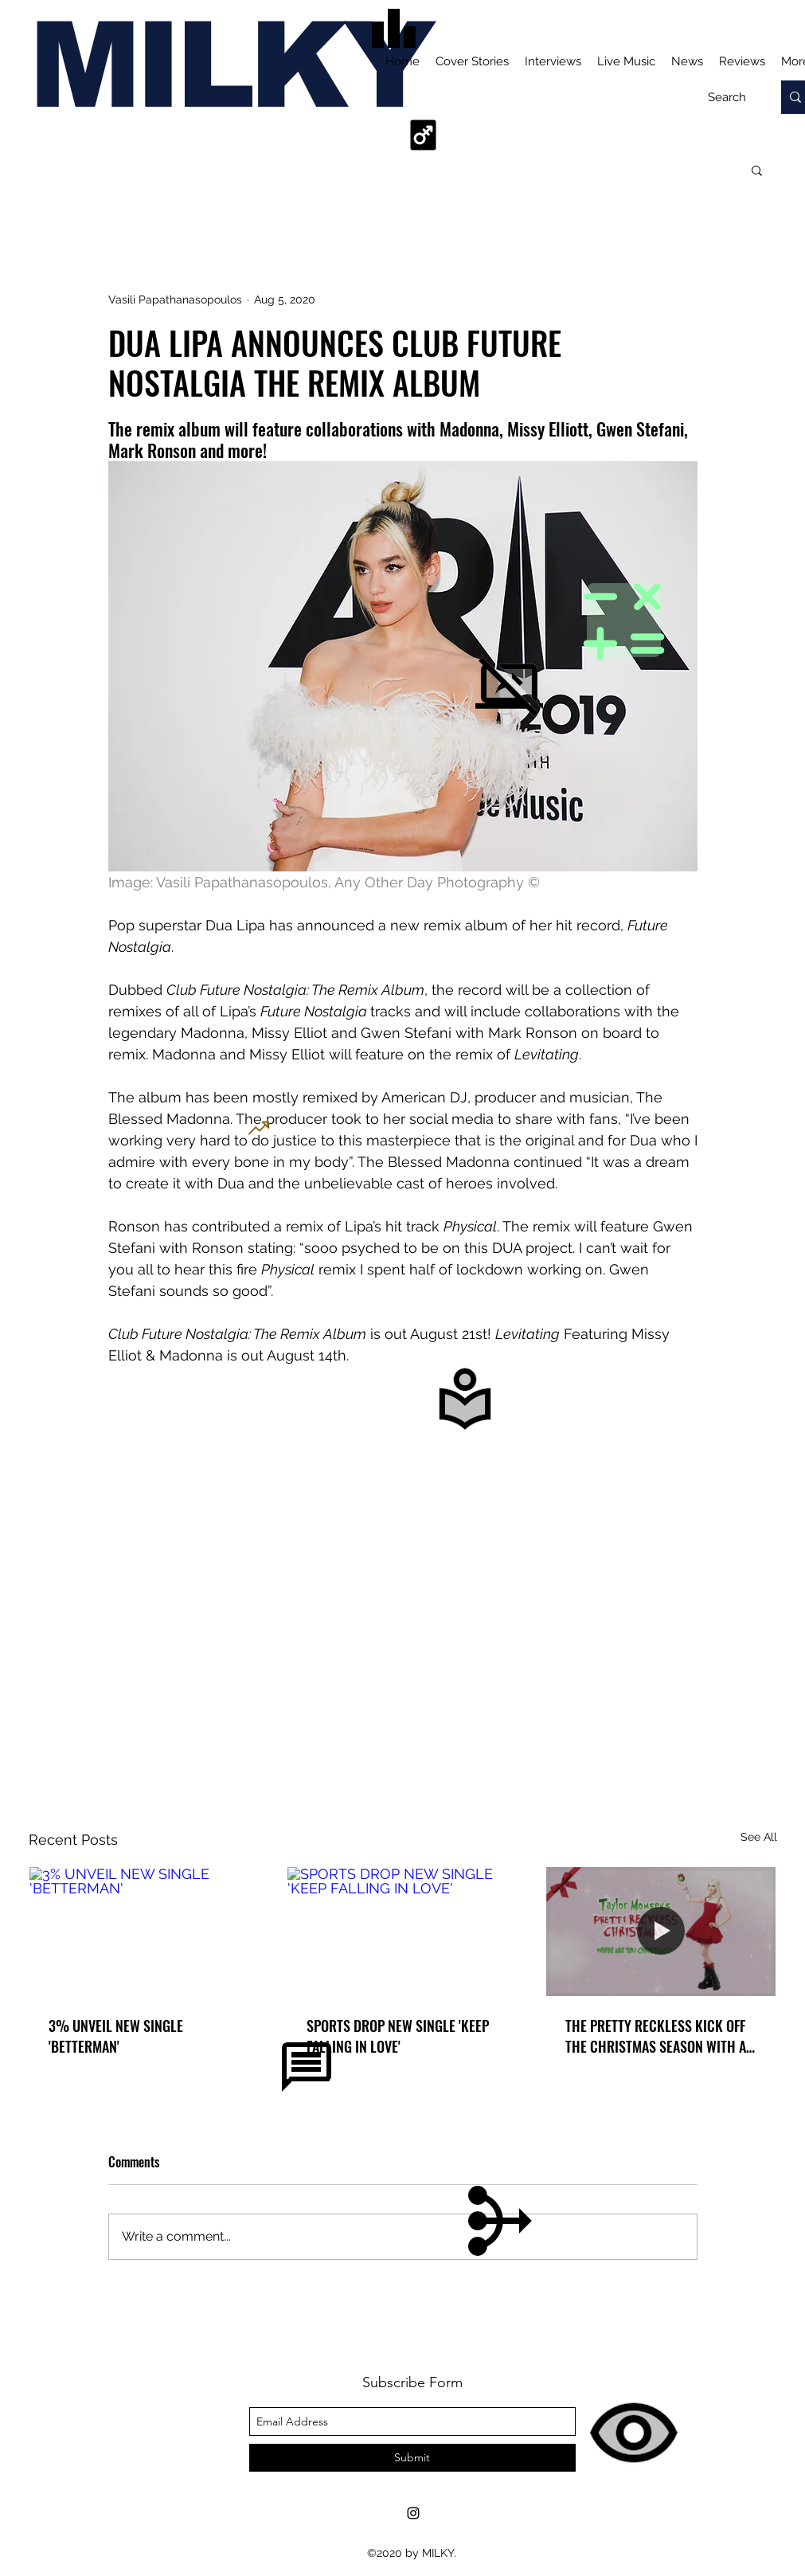  What do you see at coordinates (465, 1400) in the screenshot?
I see `access local library or reading resources` at bounding box center [465, 1400].